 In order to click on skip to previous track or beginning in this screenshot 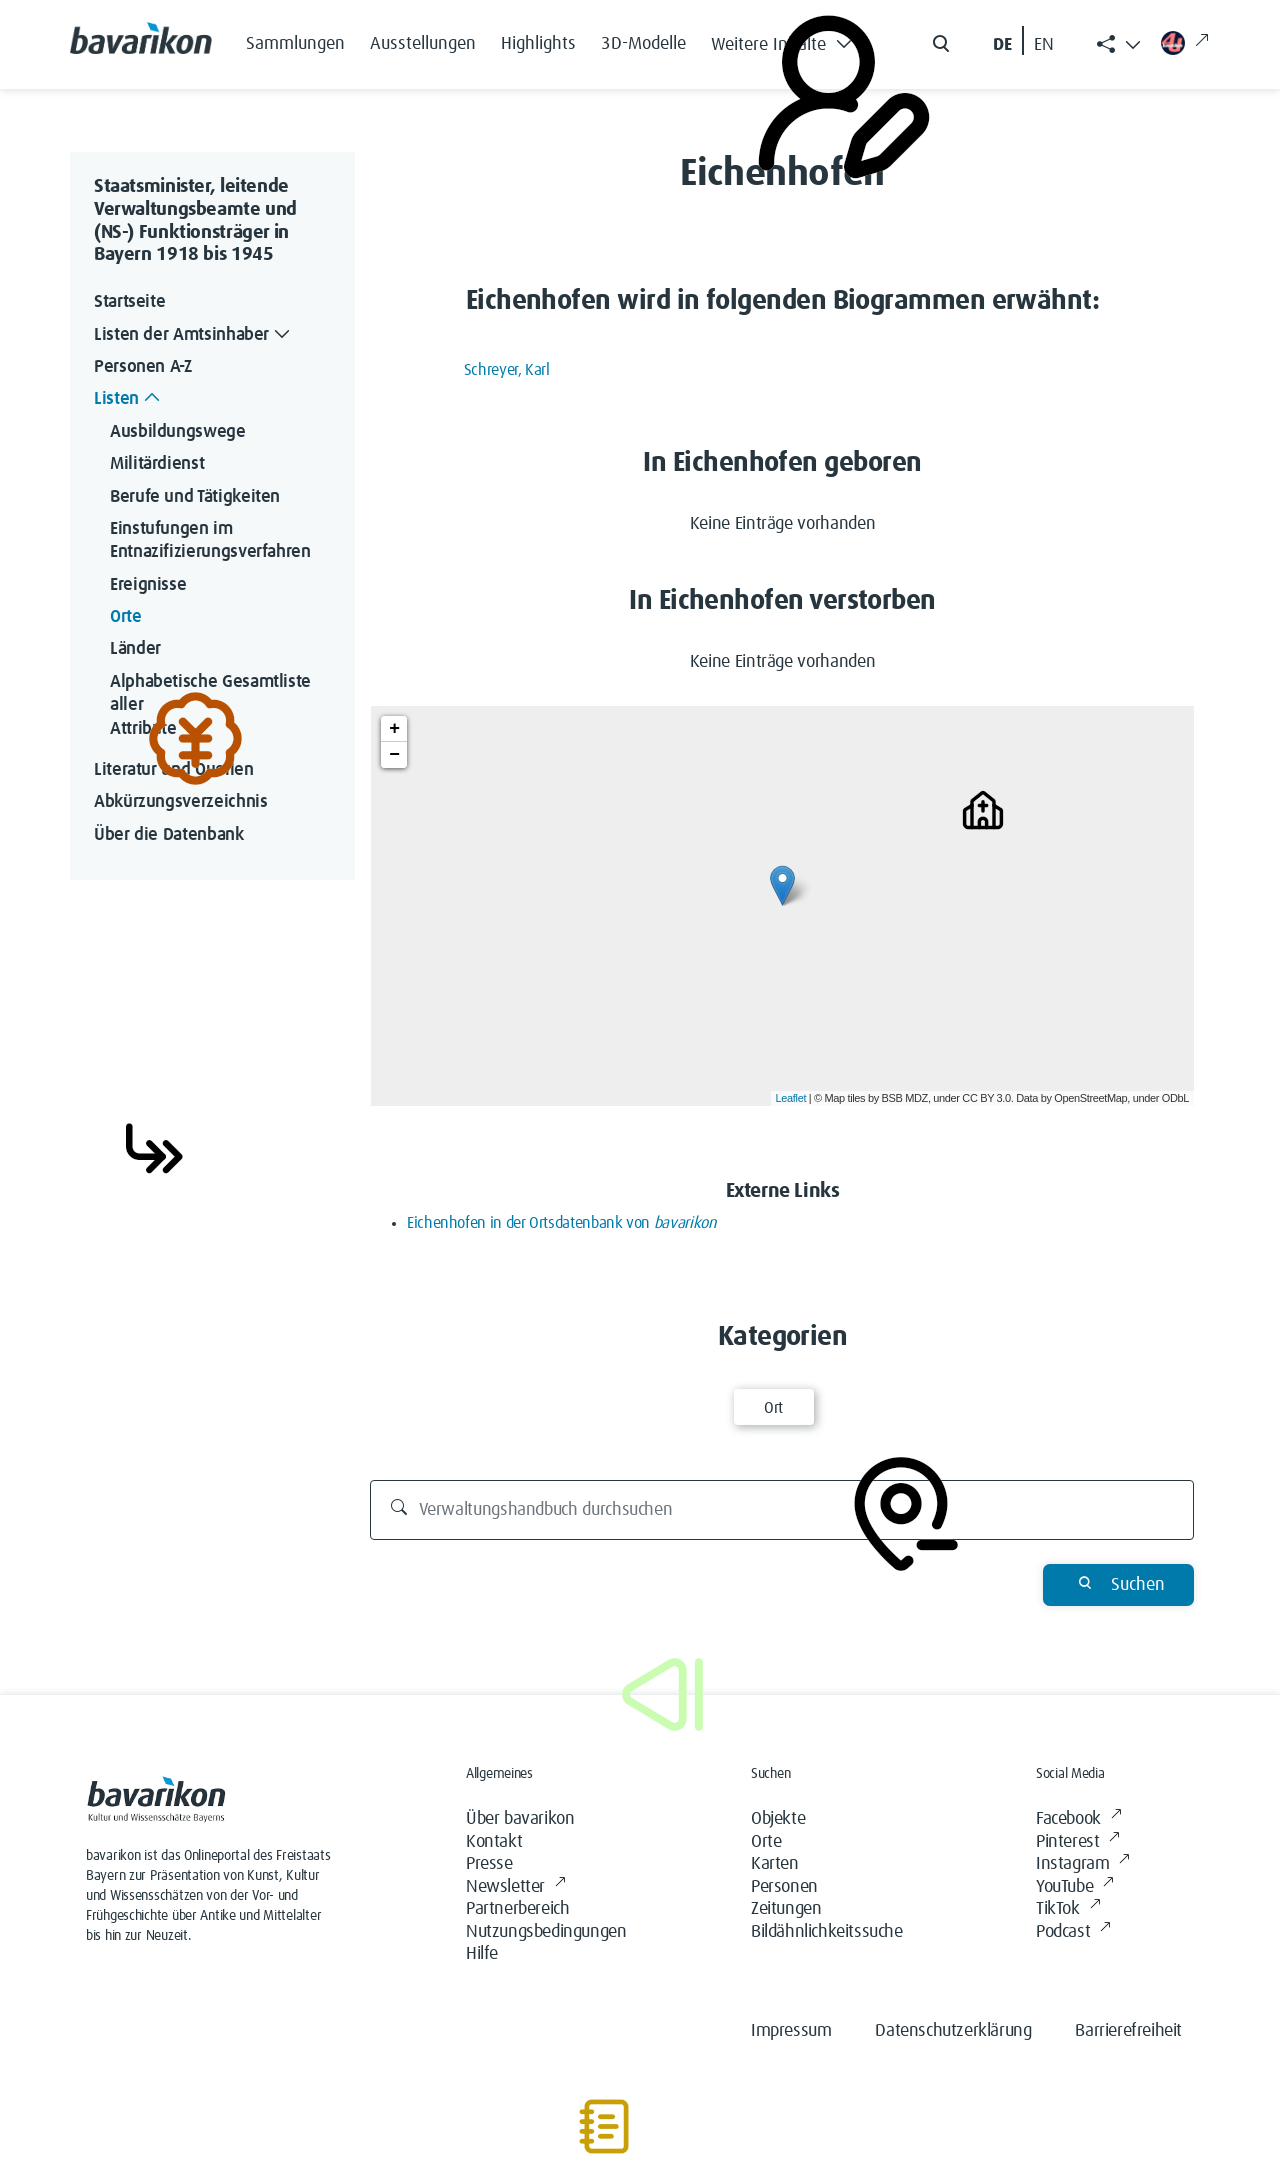, I will do `click(662, 1694)`.